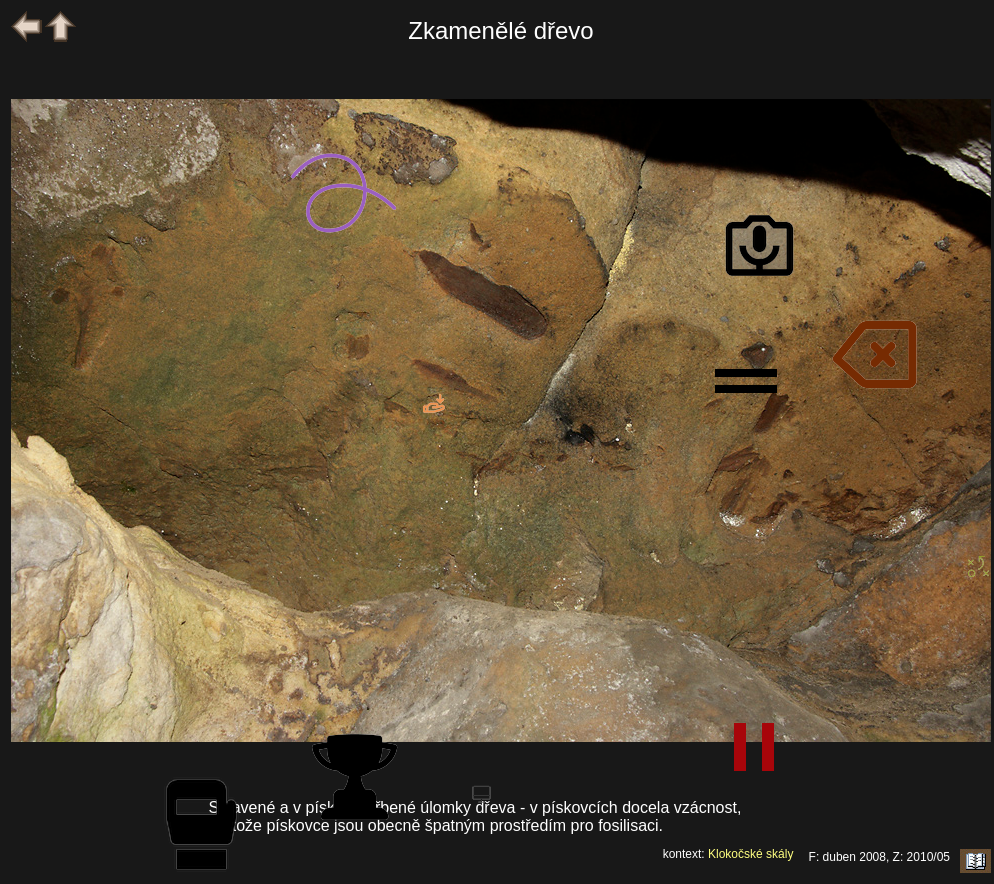 The image size is (994, 884). What do you see at coordinates (874, 354) in the screenshot?
I see `delete the previous character` at bounding box center [874, 354].